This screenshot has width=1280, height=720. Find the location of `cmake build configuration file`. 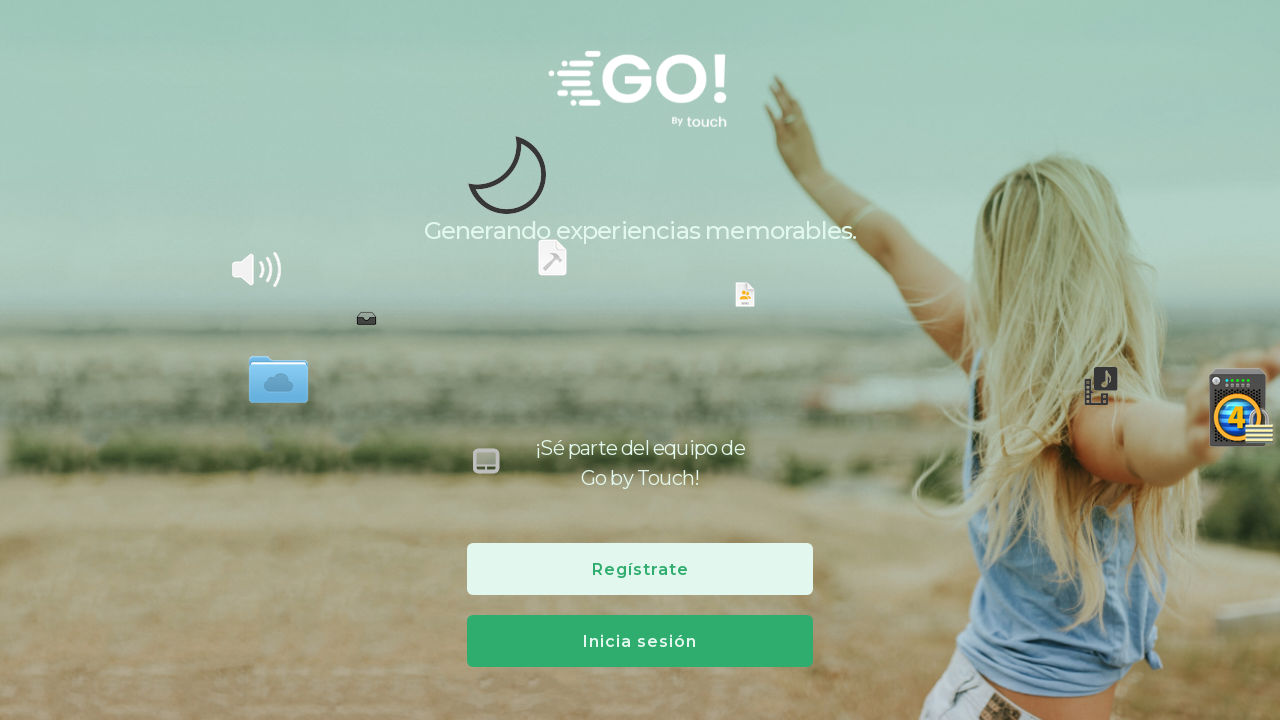

cmake build configuration file is located at coordinates (552, 257).